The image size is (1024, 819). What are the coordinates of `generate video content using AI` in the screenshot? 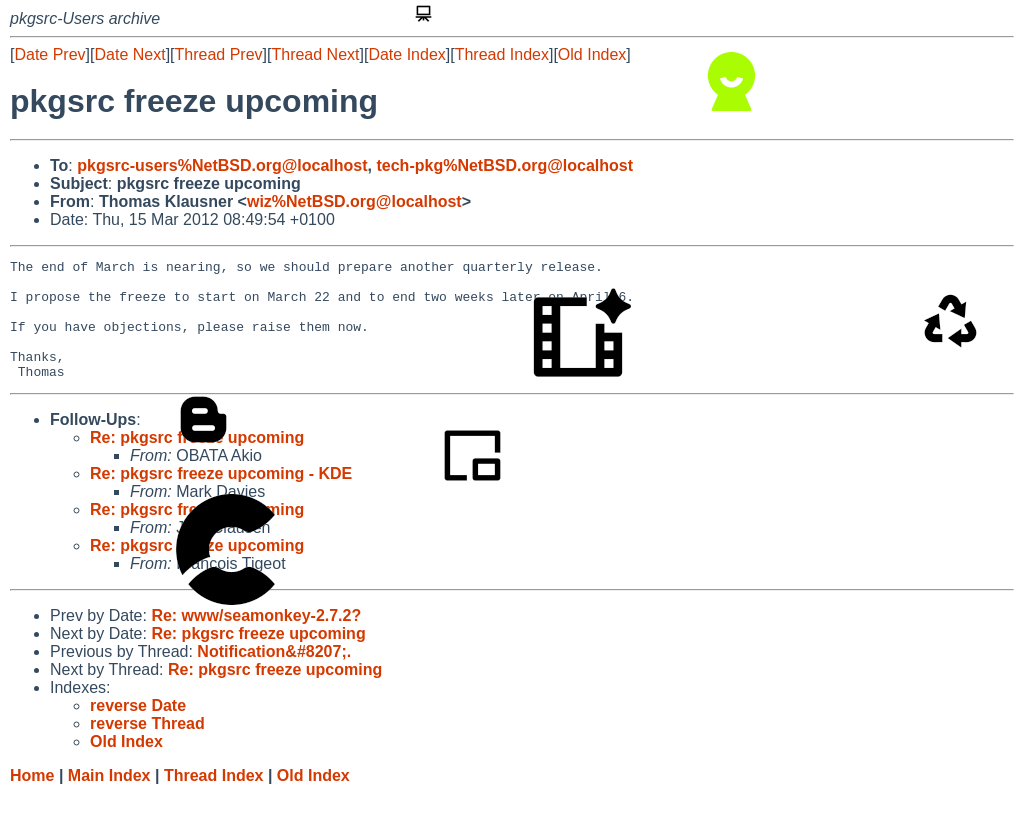 It's located at (578, 337).